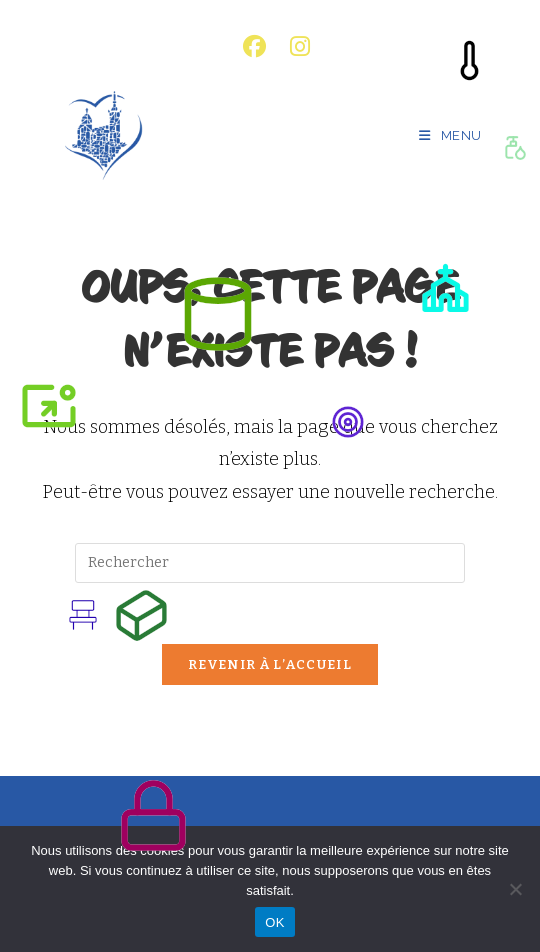  Describe the element at coordinates (218, 314) in the screenshot. I see `represents a database or data storage` at that location.